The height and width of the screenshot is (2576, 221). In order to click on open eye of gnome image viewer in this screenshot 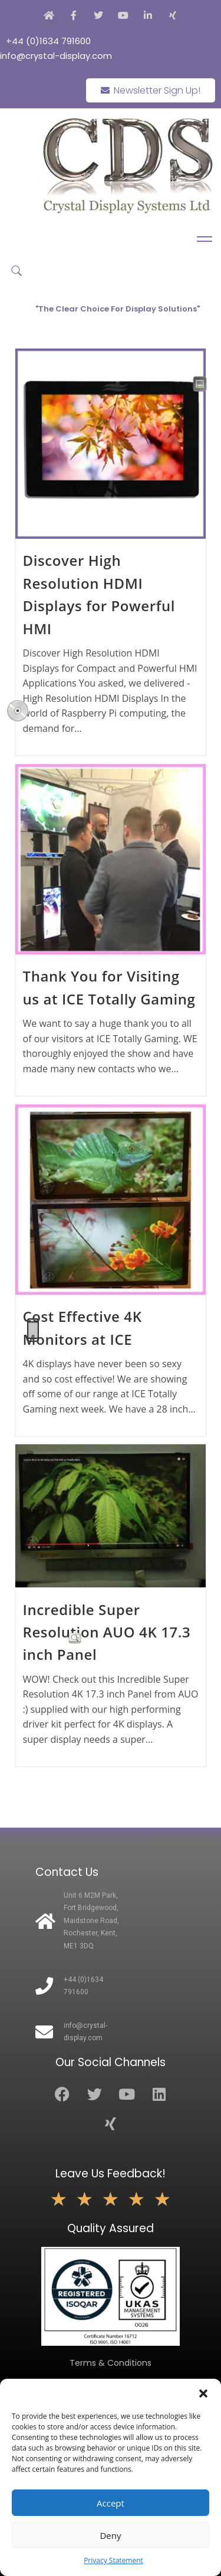, I will do `click(75, 1638)`.